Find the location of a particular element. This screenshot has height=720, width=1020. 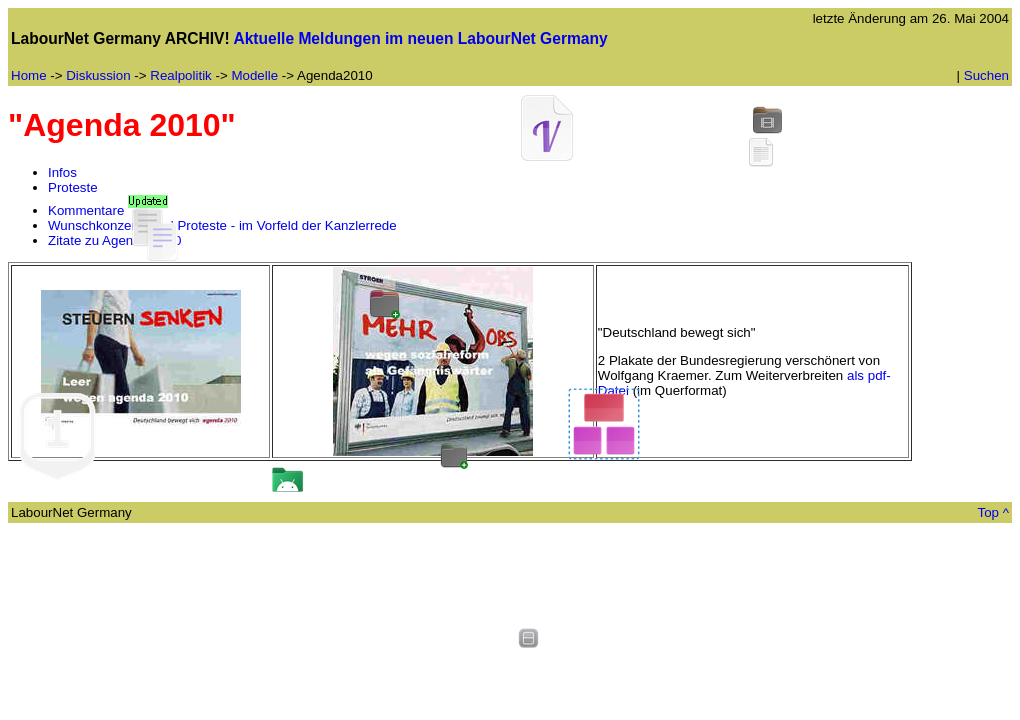

open your videos folder is located at coordinates (767, 119).